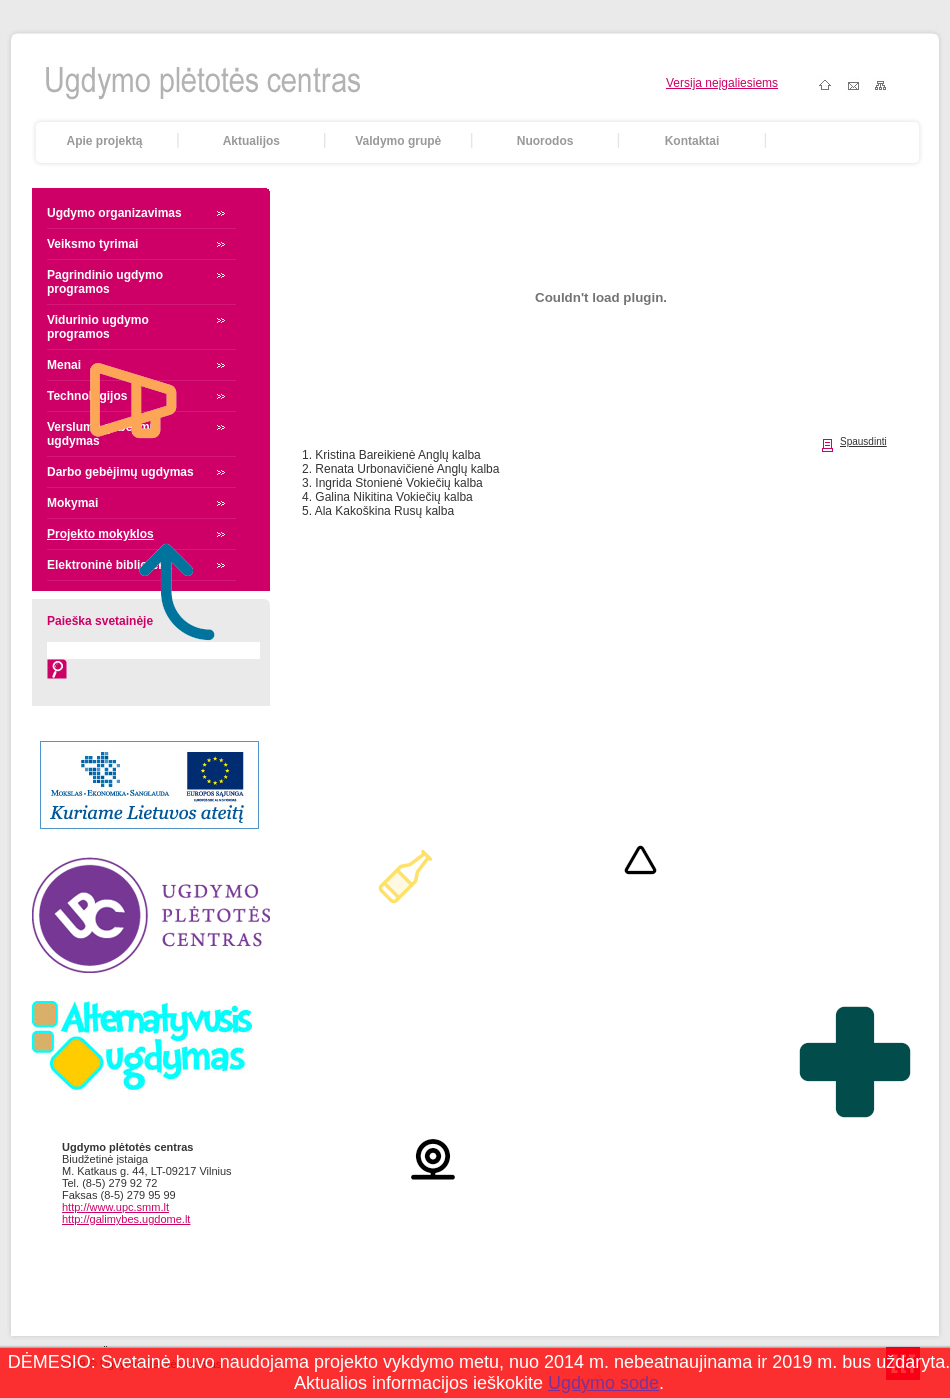  What do you see at coordinates (130, 403) in the screenshot?
I see `make an announcement or broadcast` at bounding box center [130, 403].